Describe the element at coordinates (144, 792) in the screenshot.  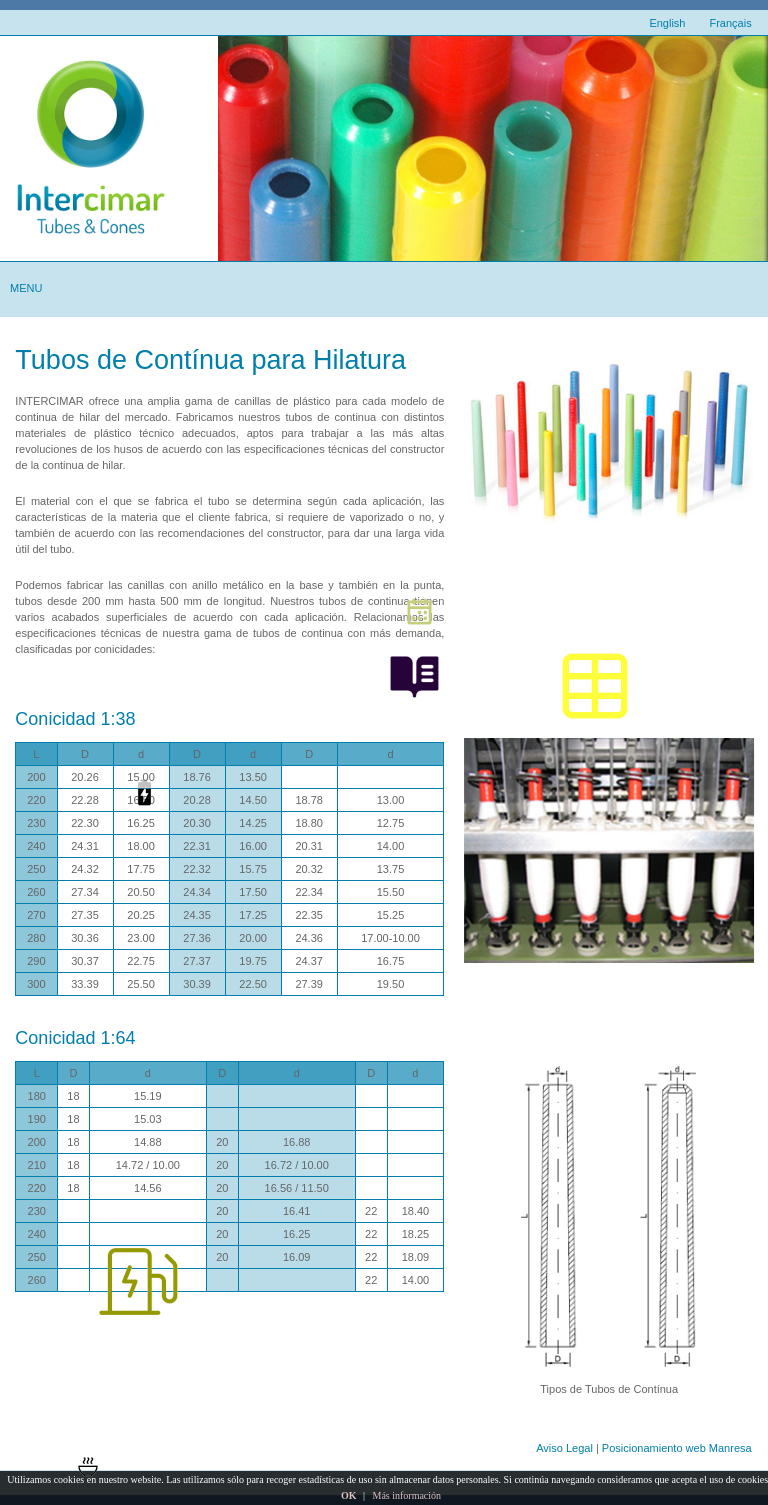
I see `battery charging at 80%` at that location.